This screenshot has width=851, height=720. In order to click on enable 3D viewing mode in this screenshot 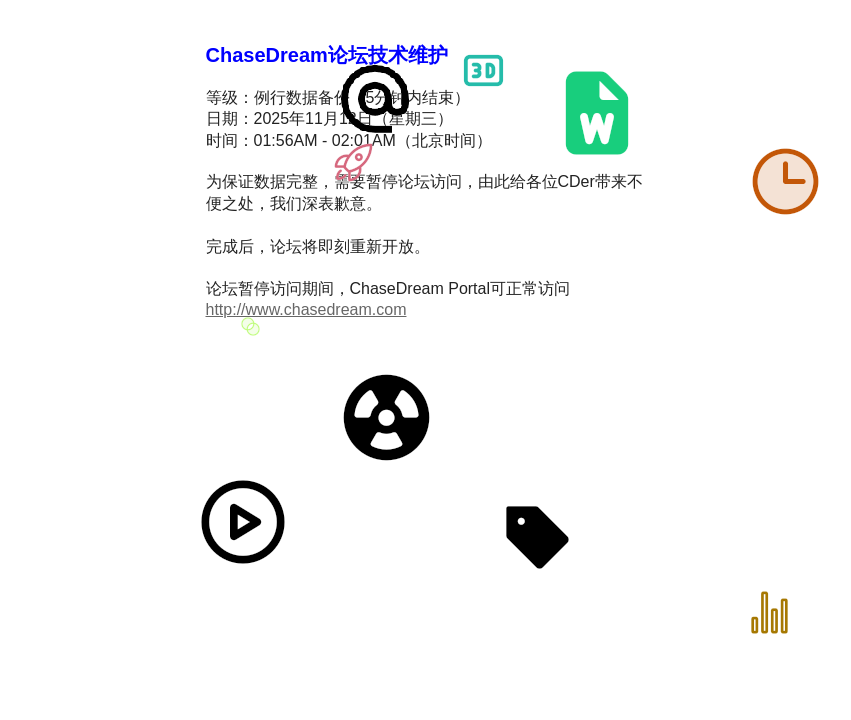, I will do `click(483, 70)`.